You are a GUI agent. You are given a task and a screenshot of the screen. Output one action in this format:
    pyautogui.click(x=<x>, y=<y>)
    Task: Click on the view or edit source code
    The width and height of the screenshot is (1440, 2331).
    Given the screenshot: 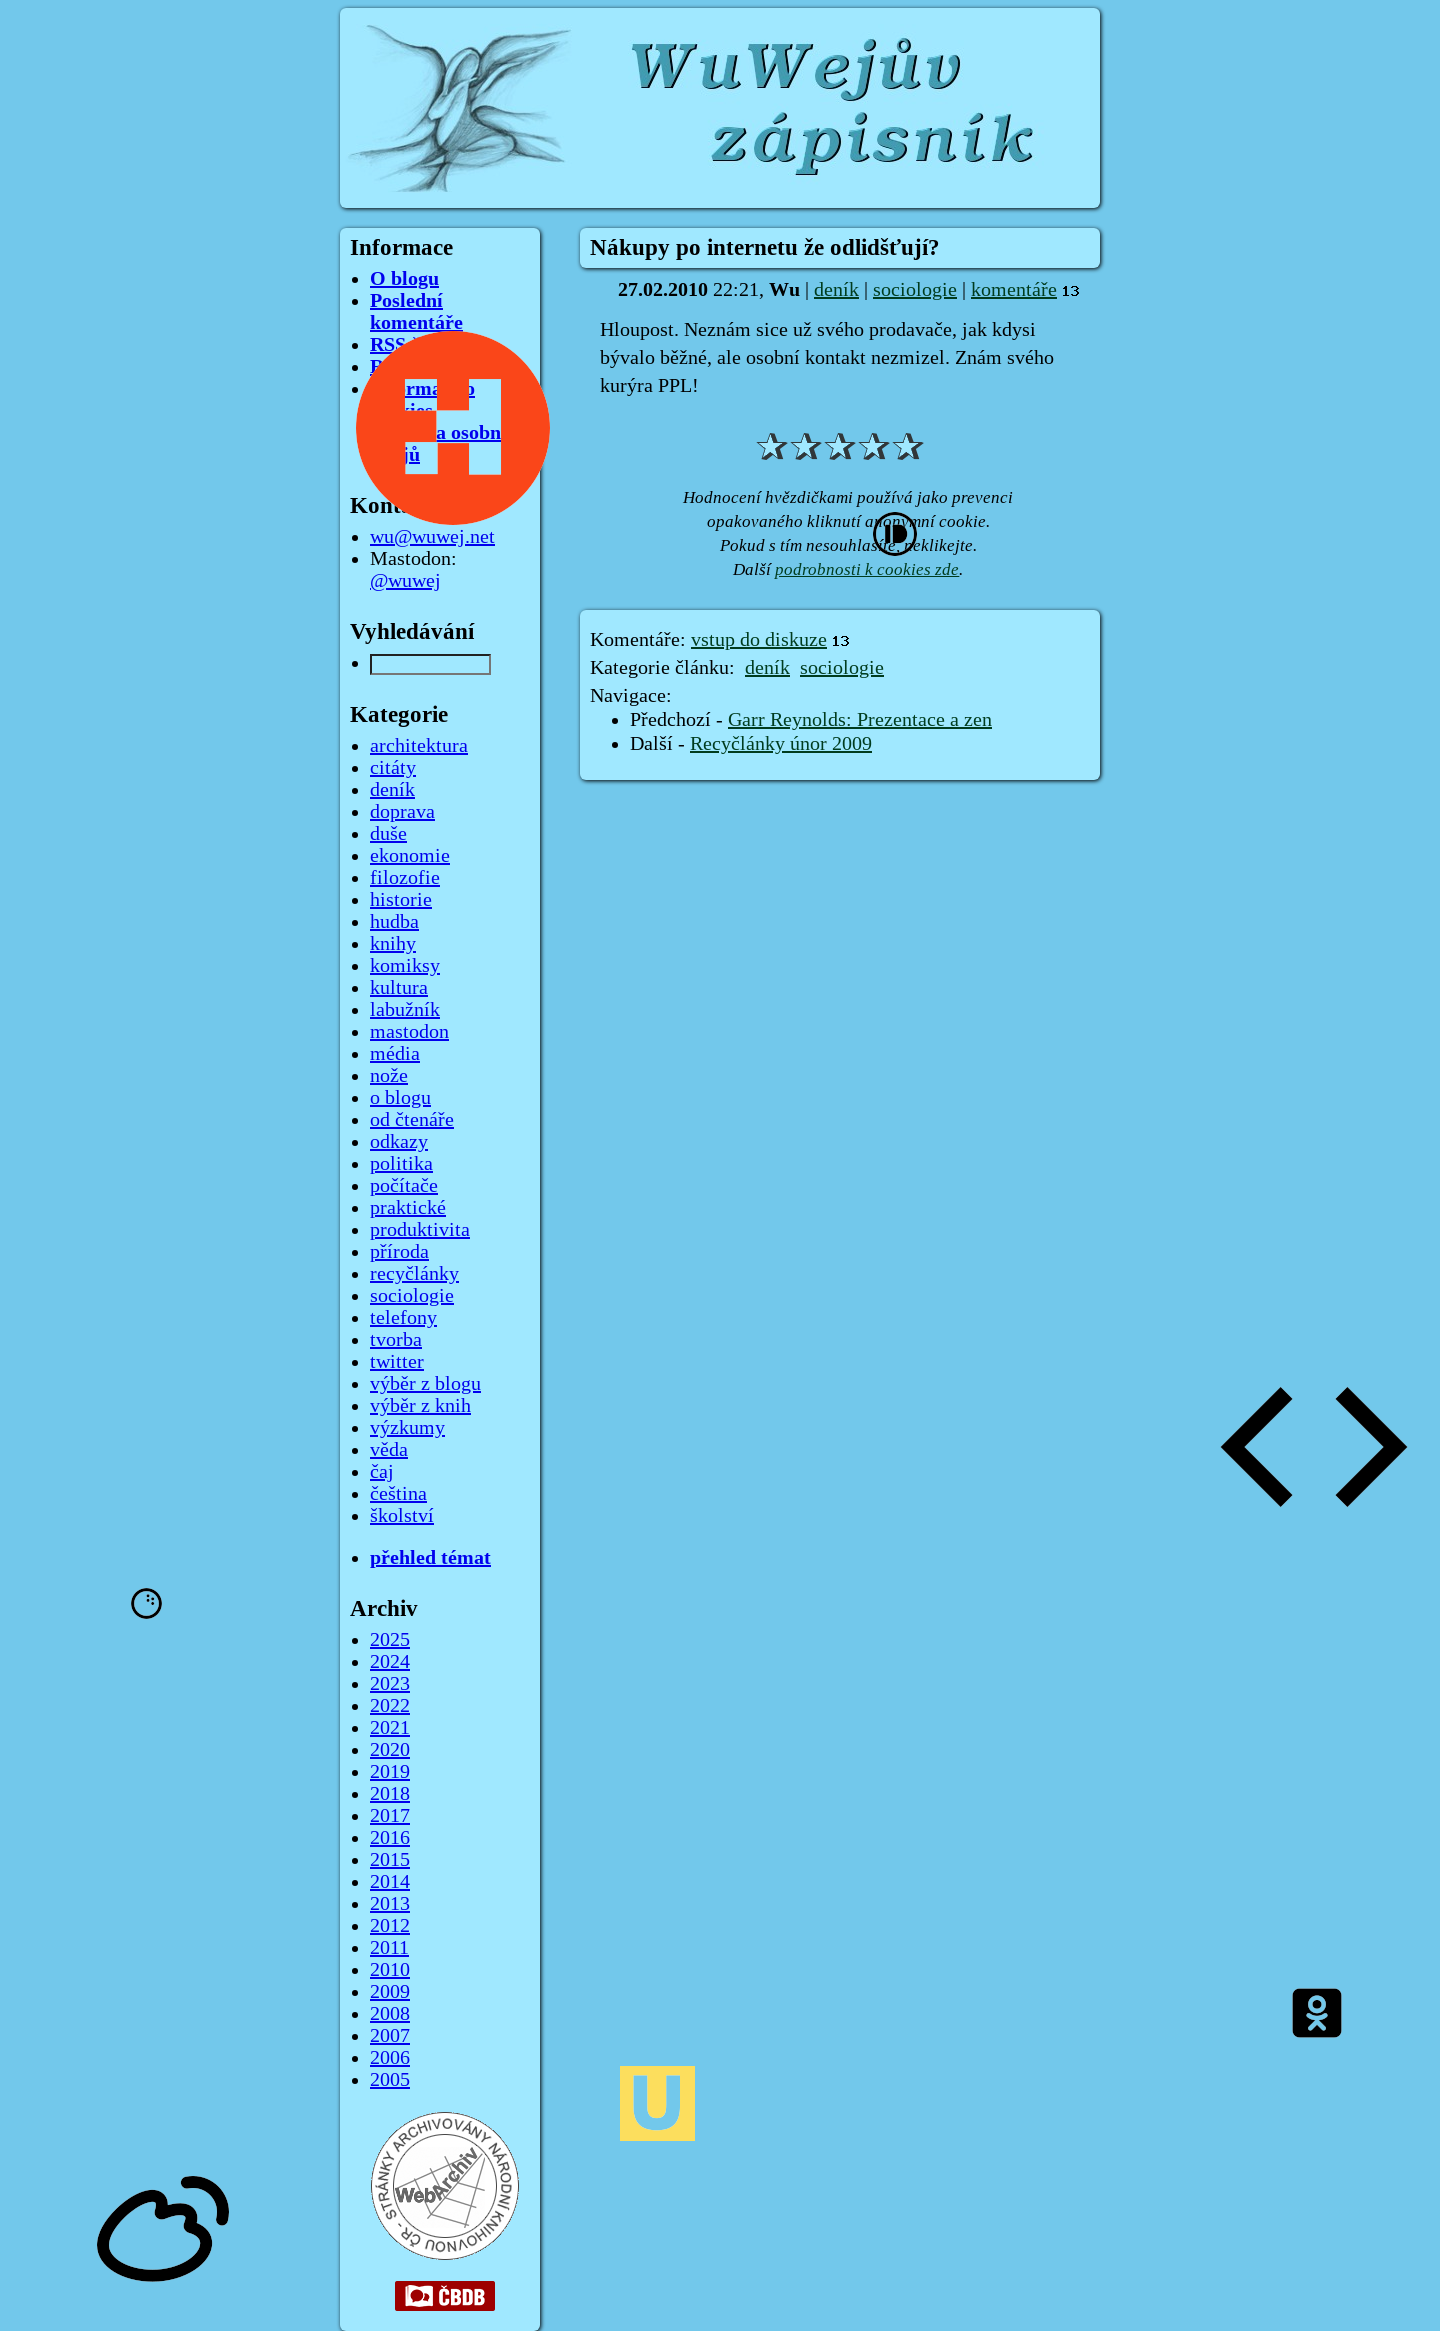 What is the action you would take?
    pyautogui.click(x=1314, y=1447)
    